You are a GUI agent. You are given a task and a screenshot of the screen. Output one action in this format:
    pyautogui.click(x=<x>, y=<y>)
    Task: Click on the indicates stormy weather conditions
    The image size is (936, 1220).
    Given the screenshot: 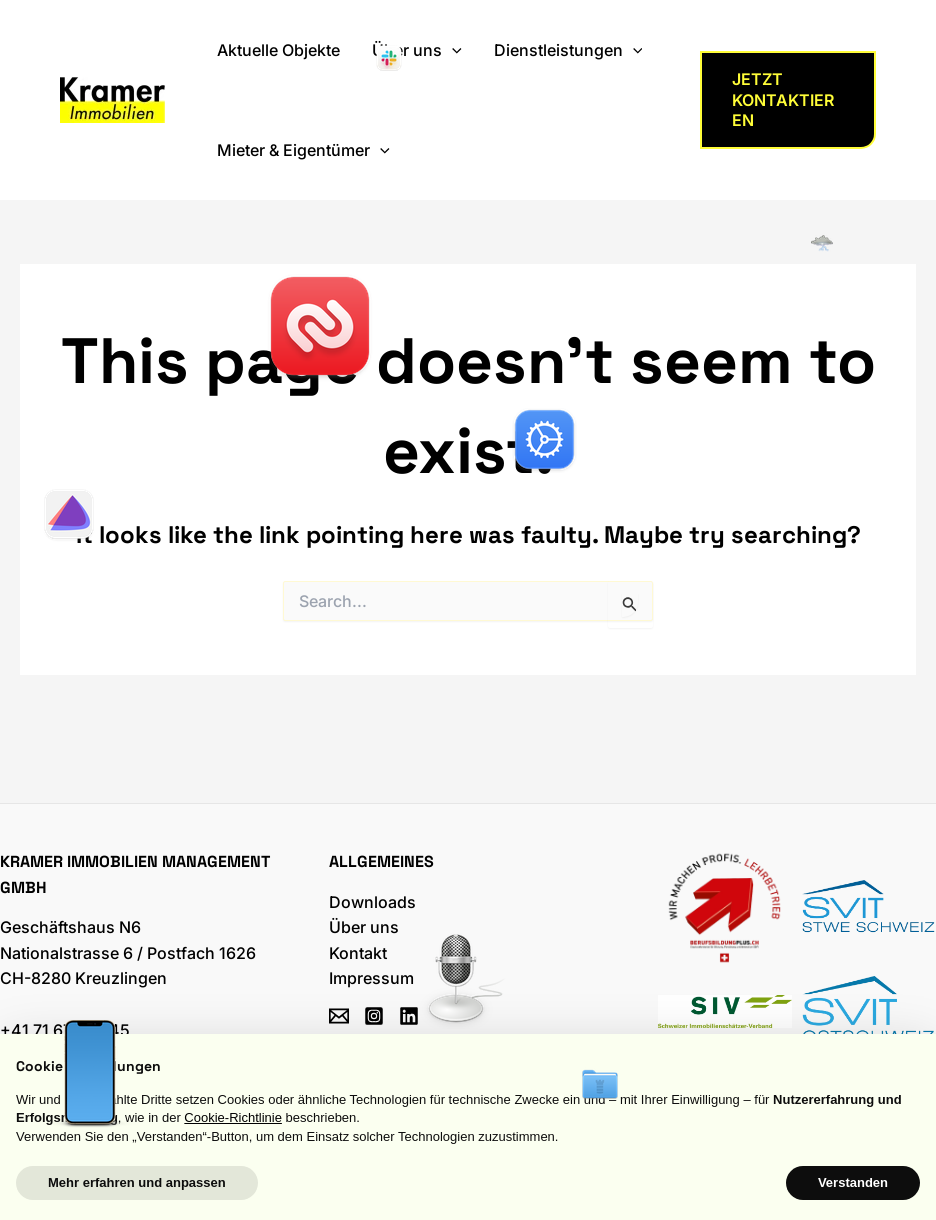 What is the action you would take?
    pyautogui.click(x=822, y=242)
    